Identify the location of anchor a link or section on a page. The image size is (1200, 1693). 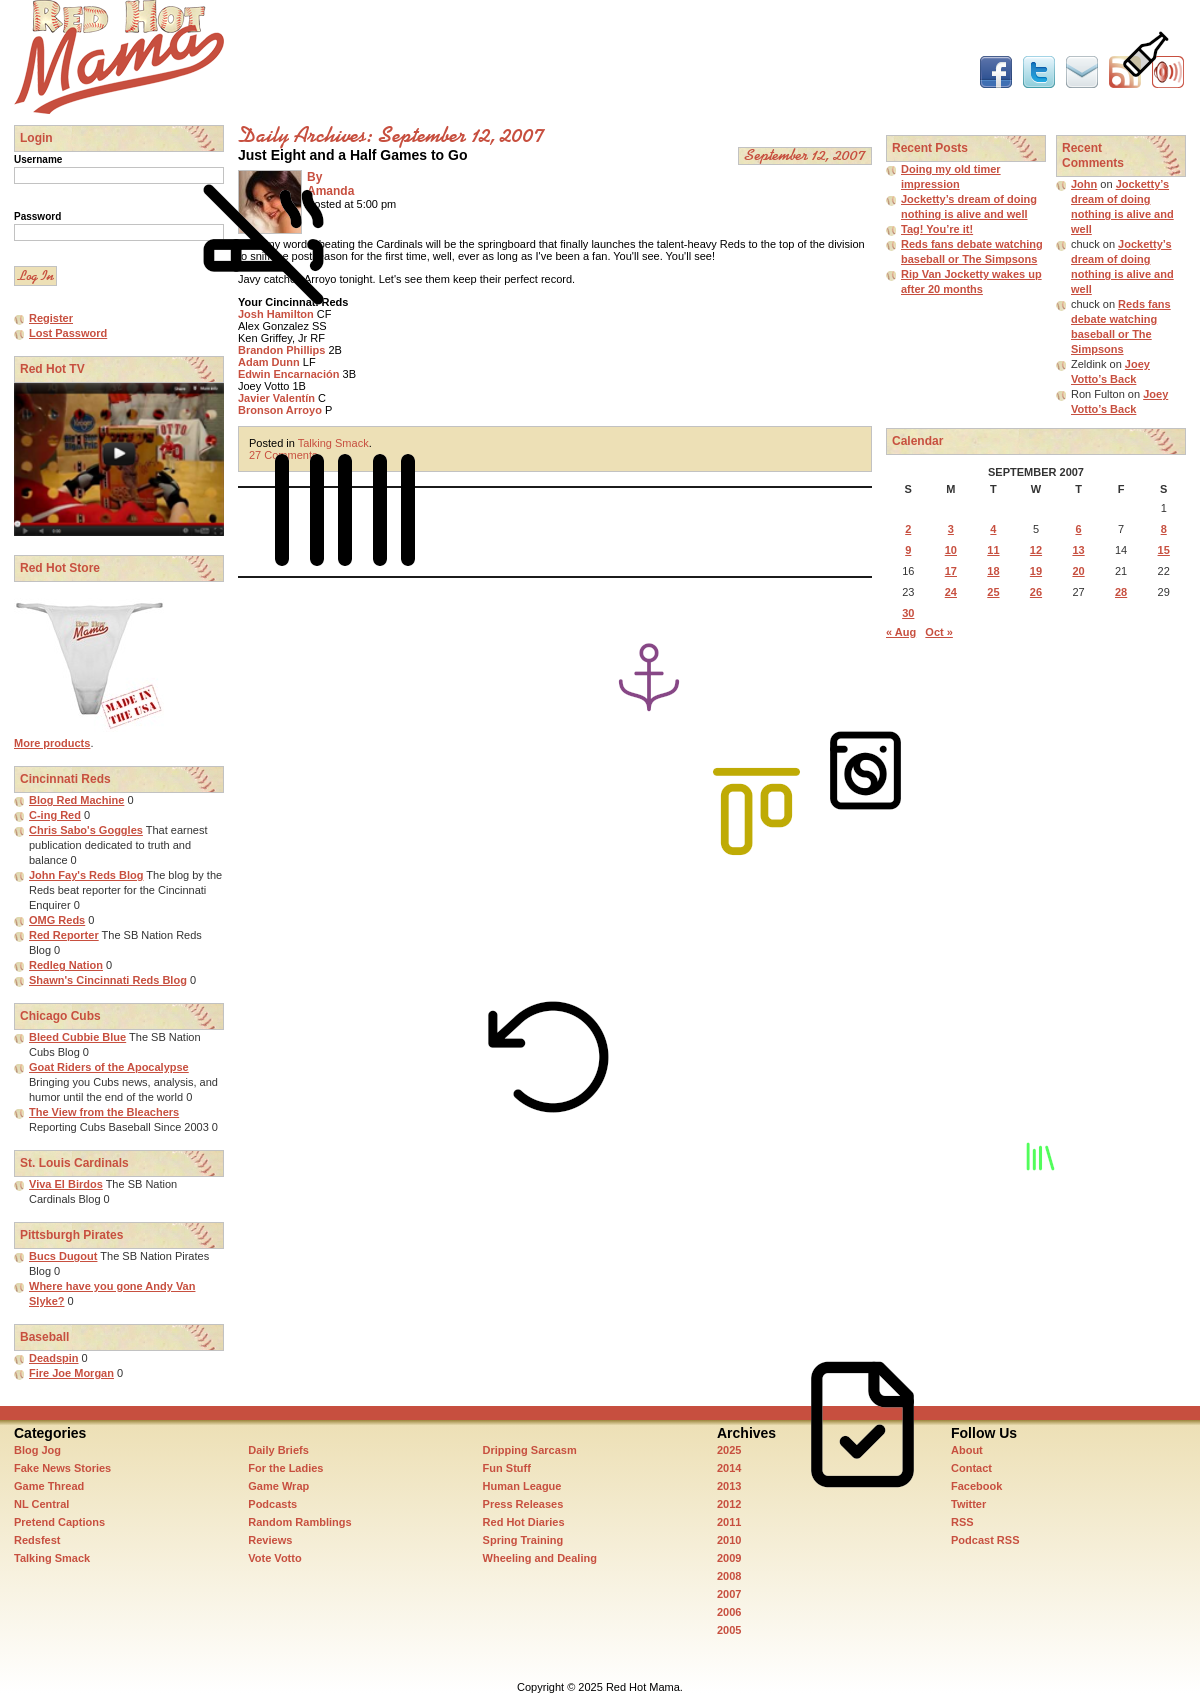
(649, 676).